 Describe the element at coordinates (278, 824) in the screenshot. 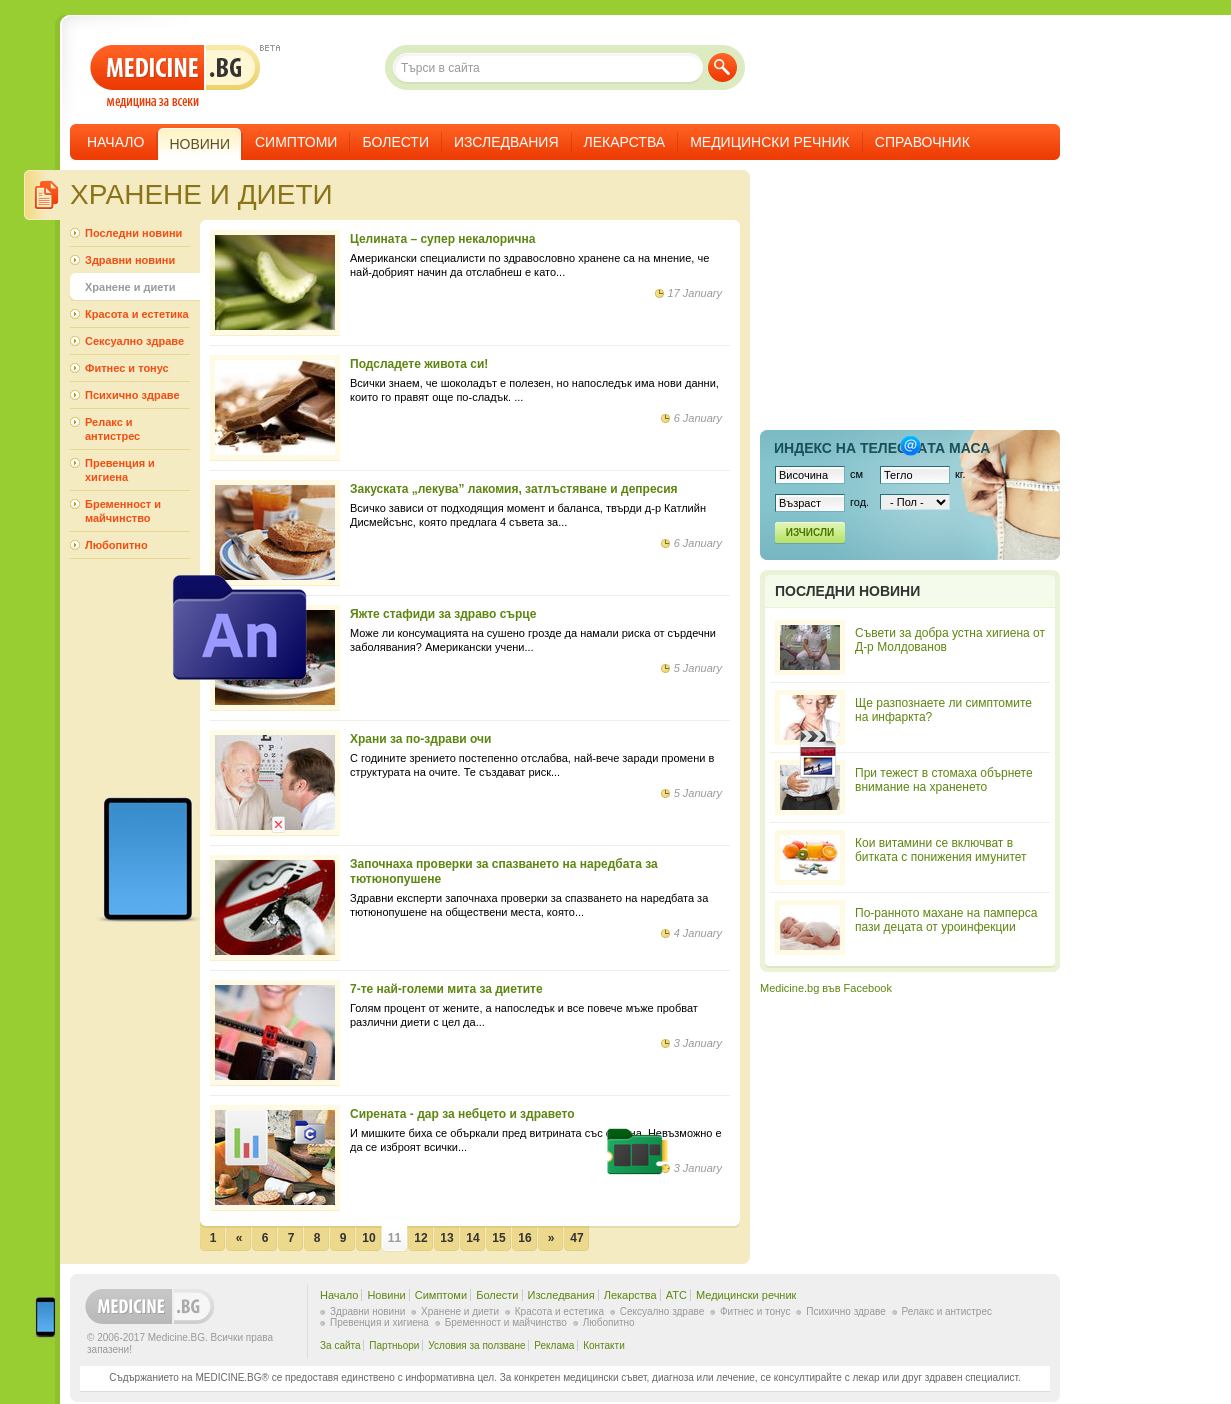

I see `a broken or invalid symbolic link file` at that location.